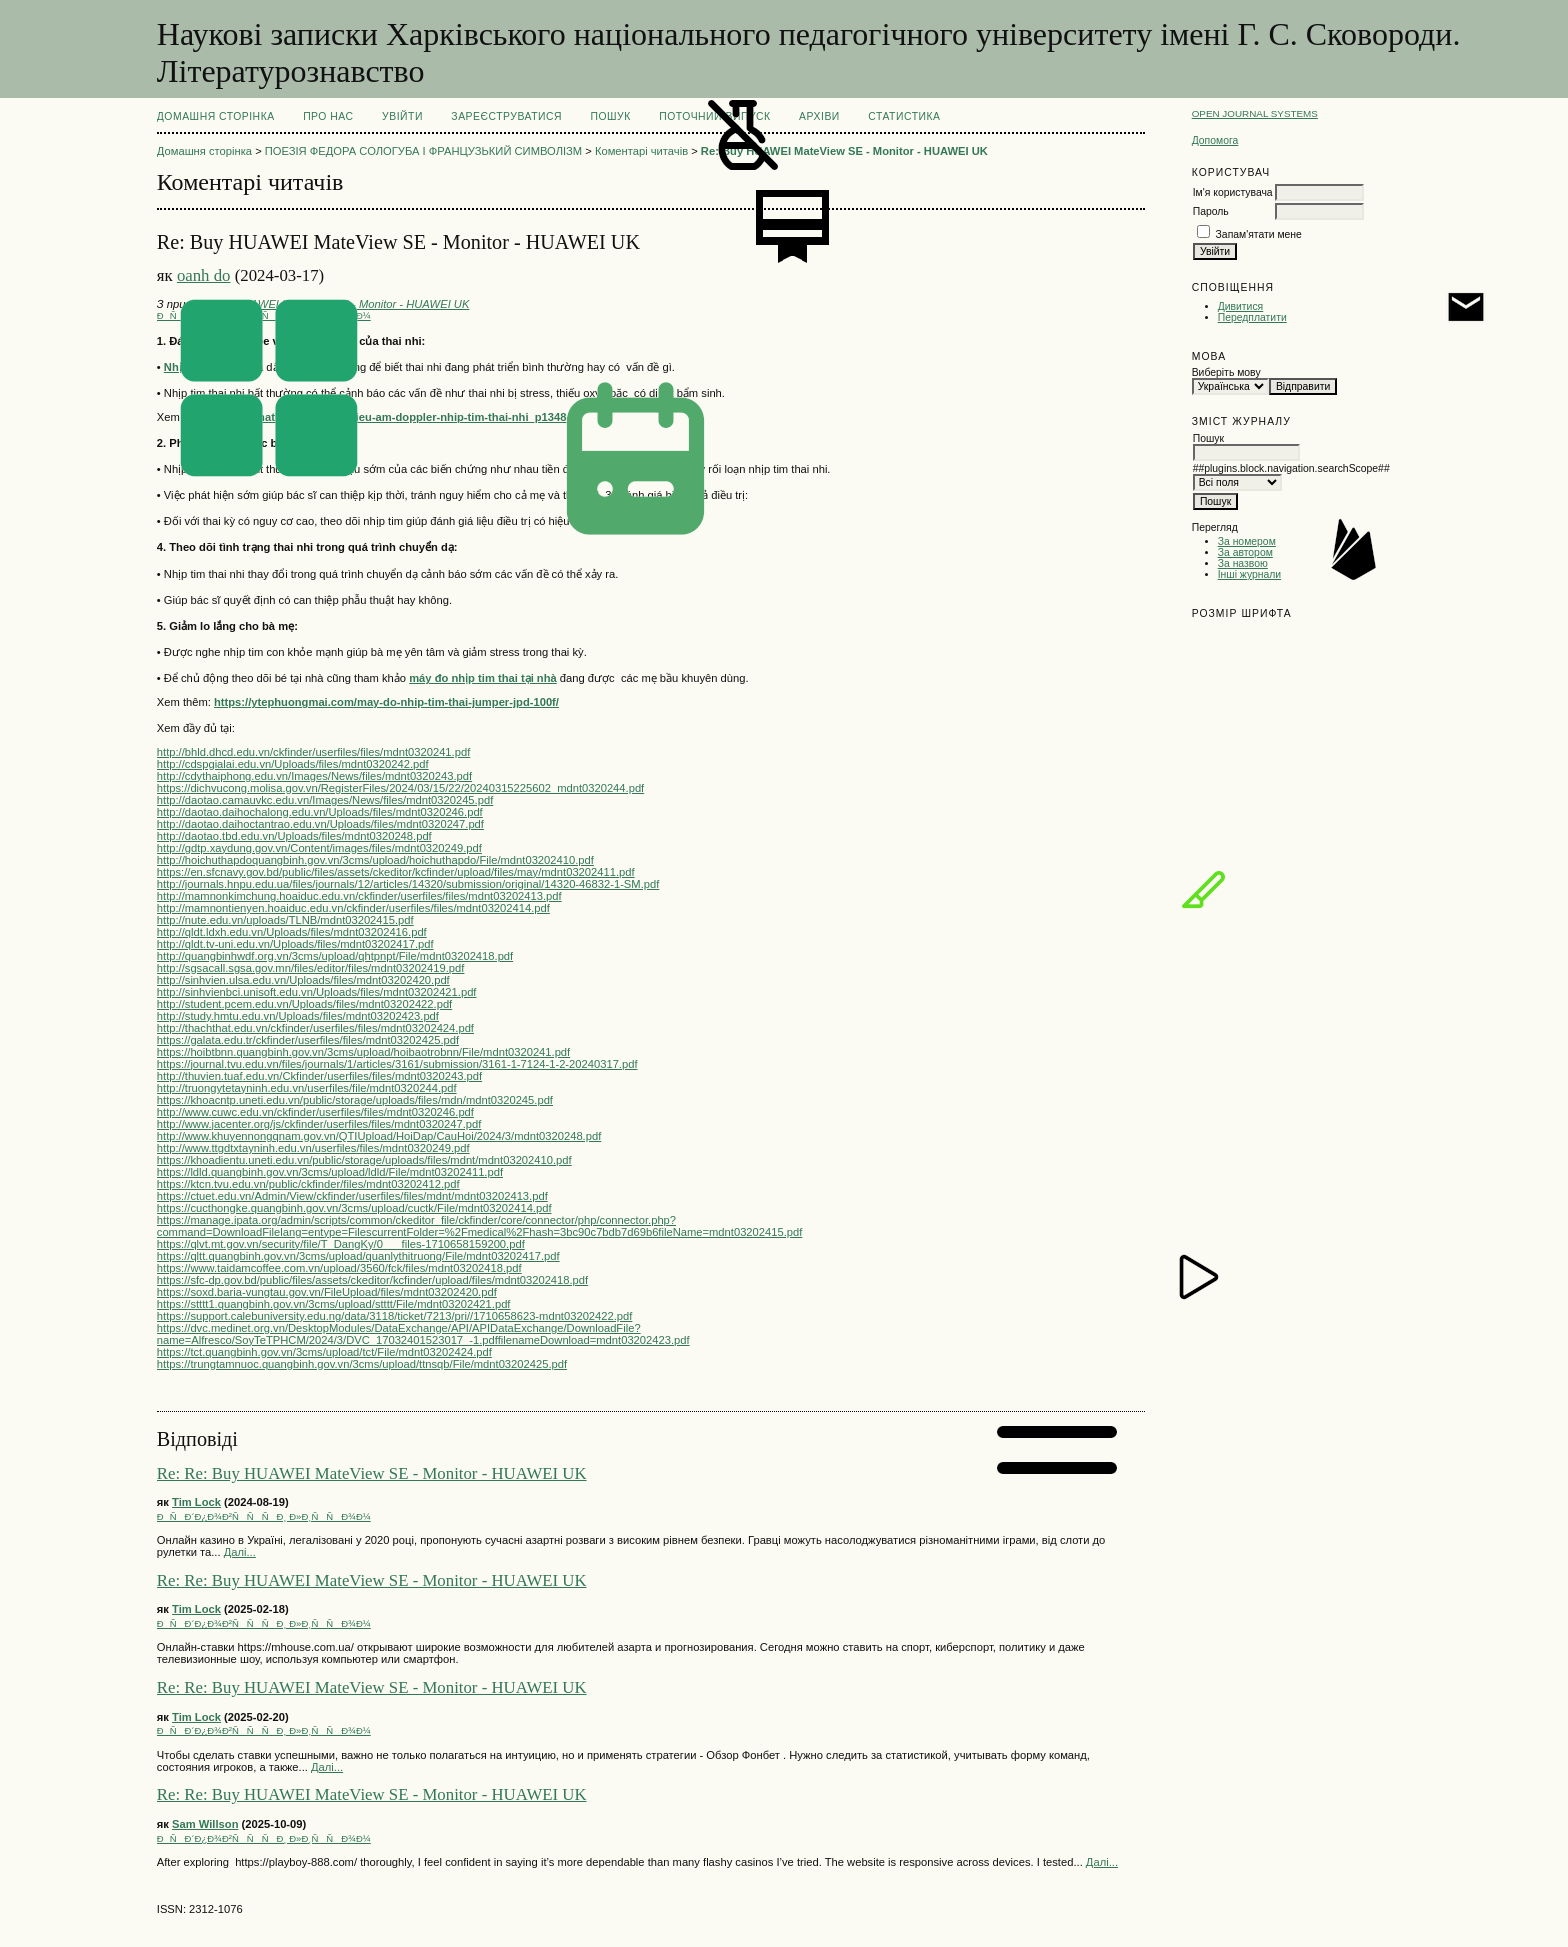 The width and height of the screenshot is (1568, 1947). I want to click on disable lab or experimental features, so click(743, 135).